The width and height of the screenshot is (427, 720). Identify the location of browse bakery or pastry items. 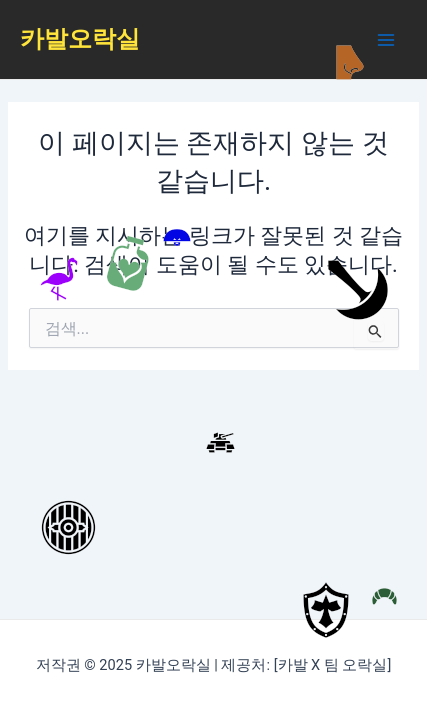
(384, 596).